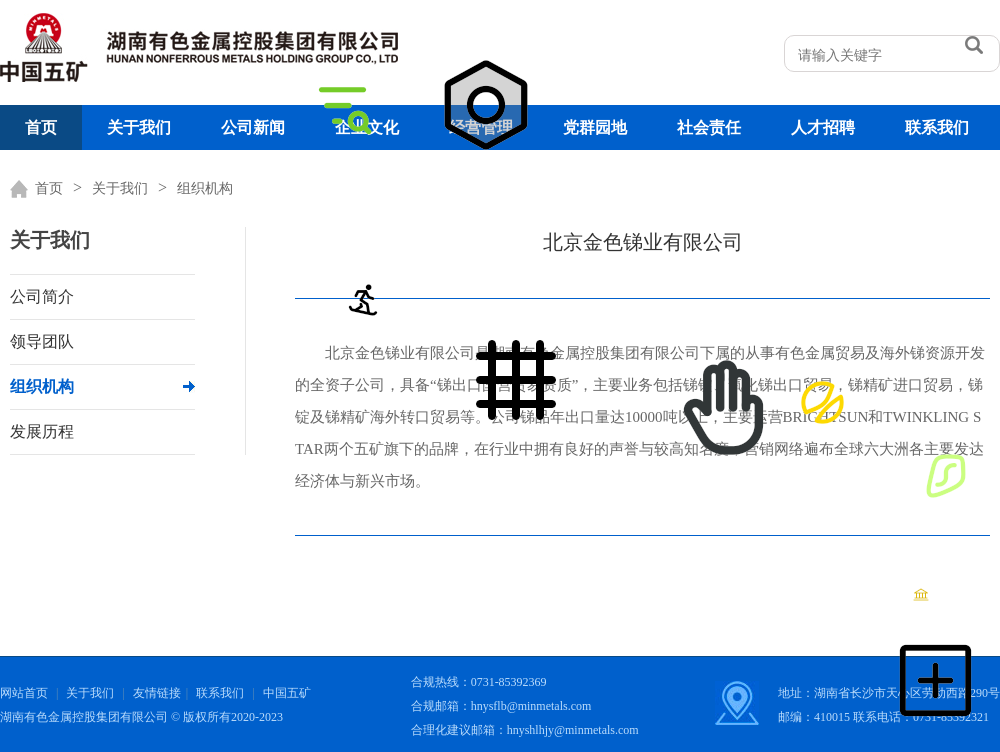 Image resolution: width=1000 pixels, height=752 pixels. What do you see at coordinates (946, 476) in the screenshot?
I see `open surfshark vpn app` at bounding box center [946, 476].